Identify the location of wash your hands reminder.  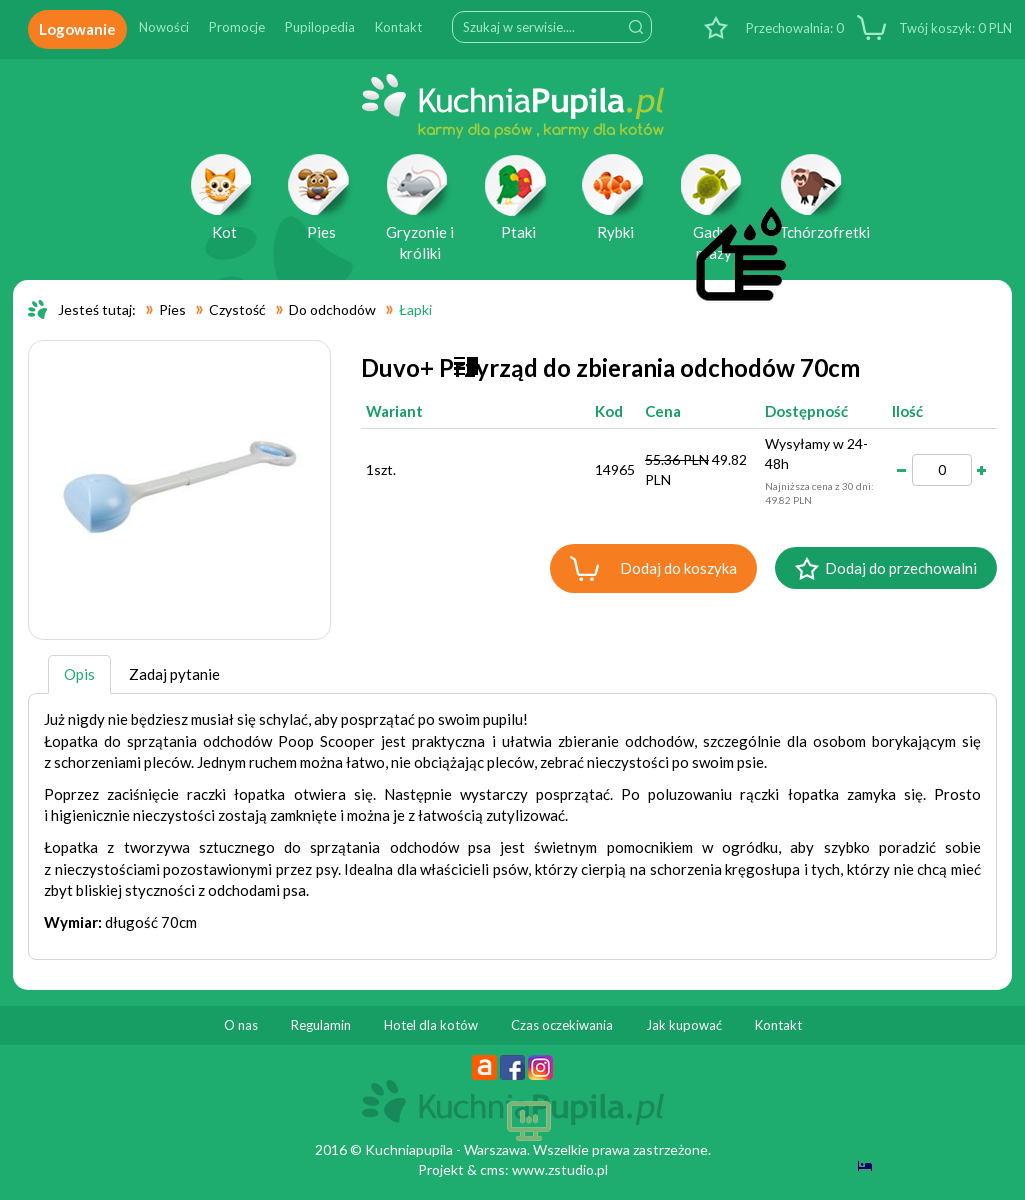
(743, 253).